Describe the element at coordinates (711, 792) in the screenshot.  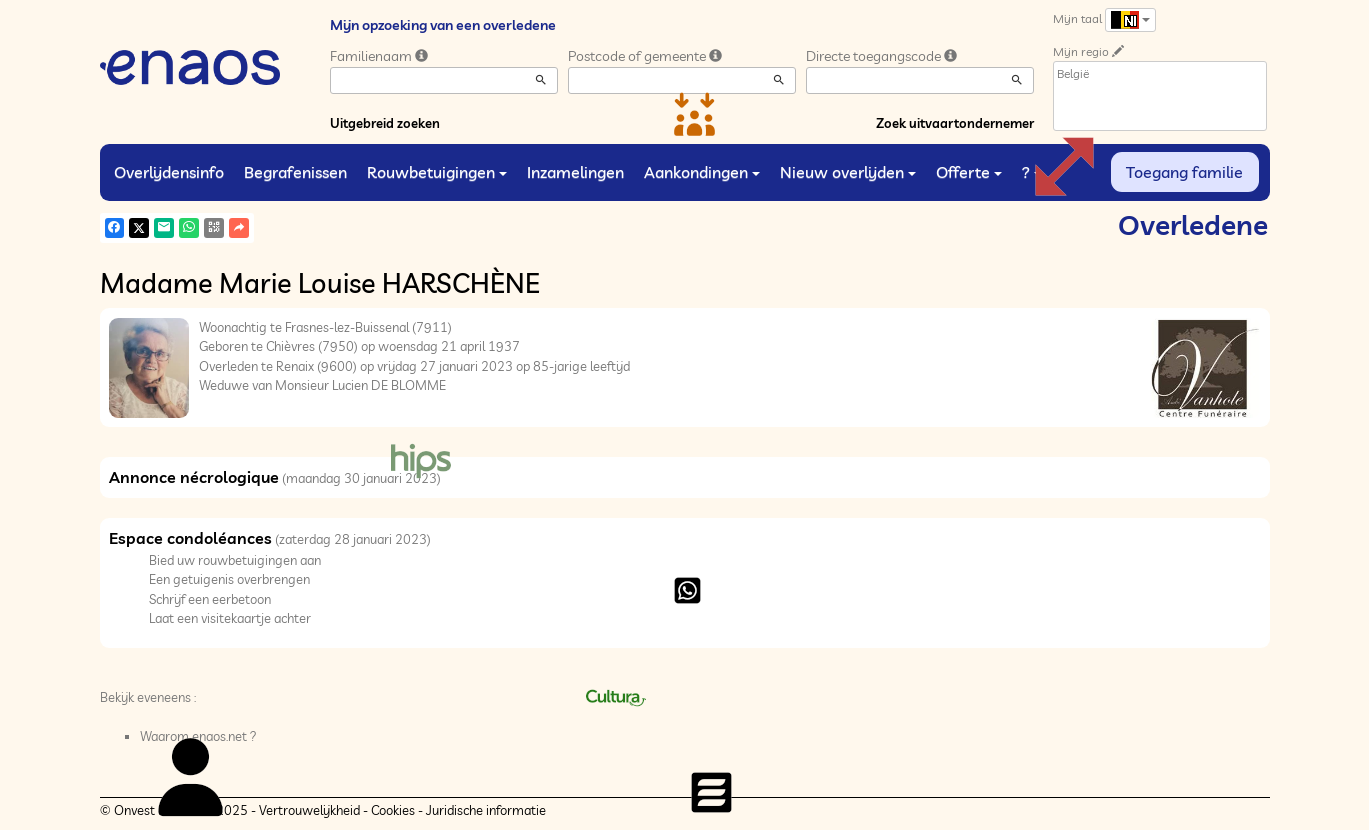
I see `jxl image format logo` at that location.